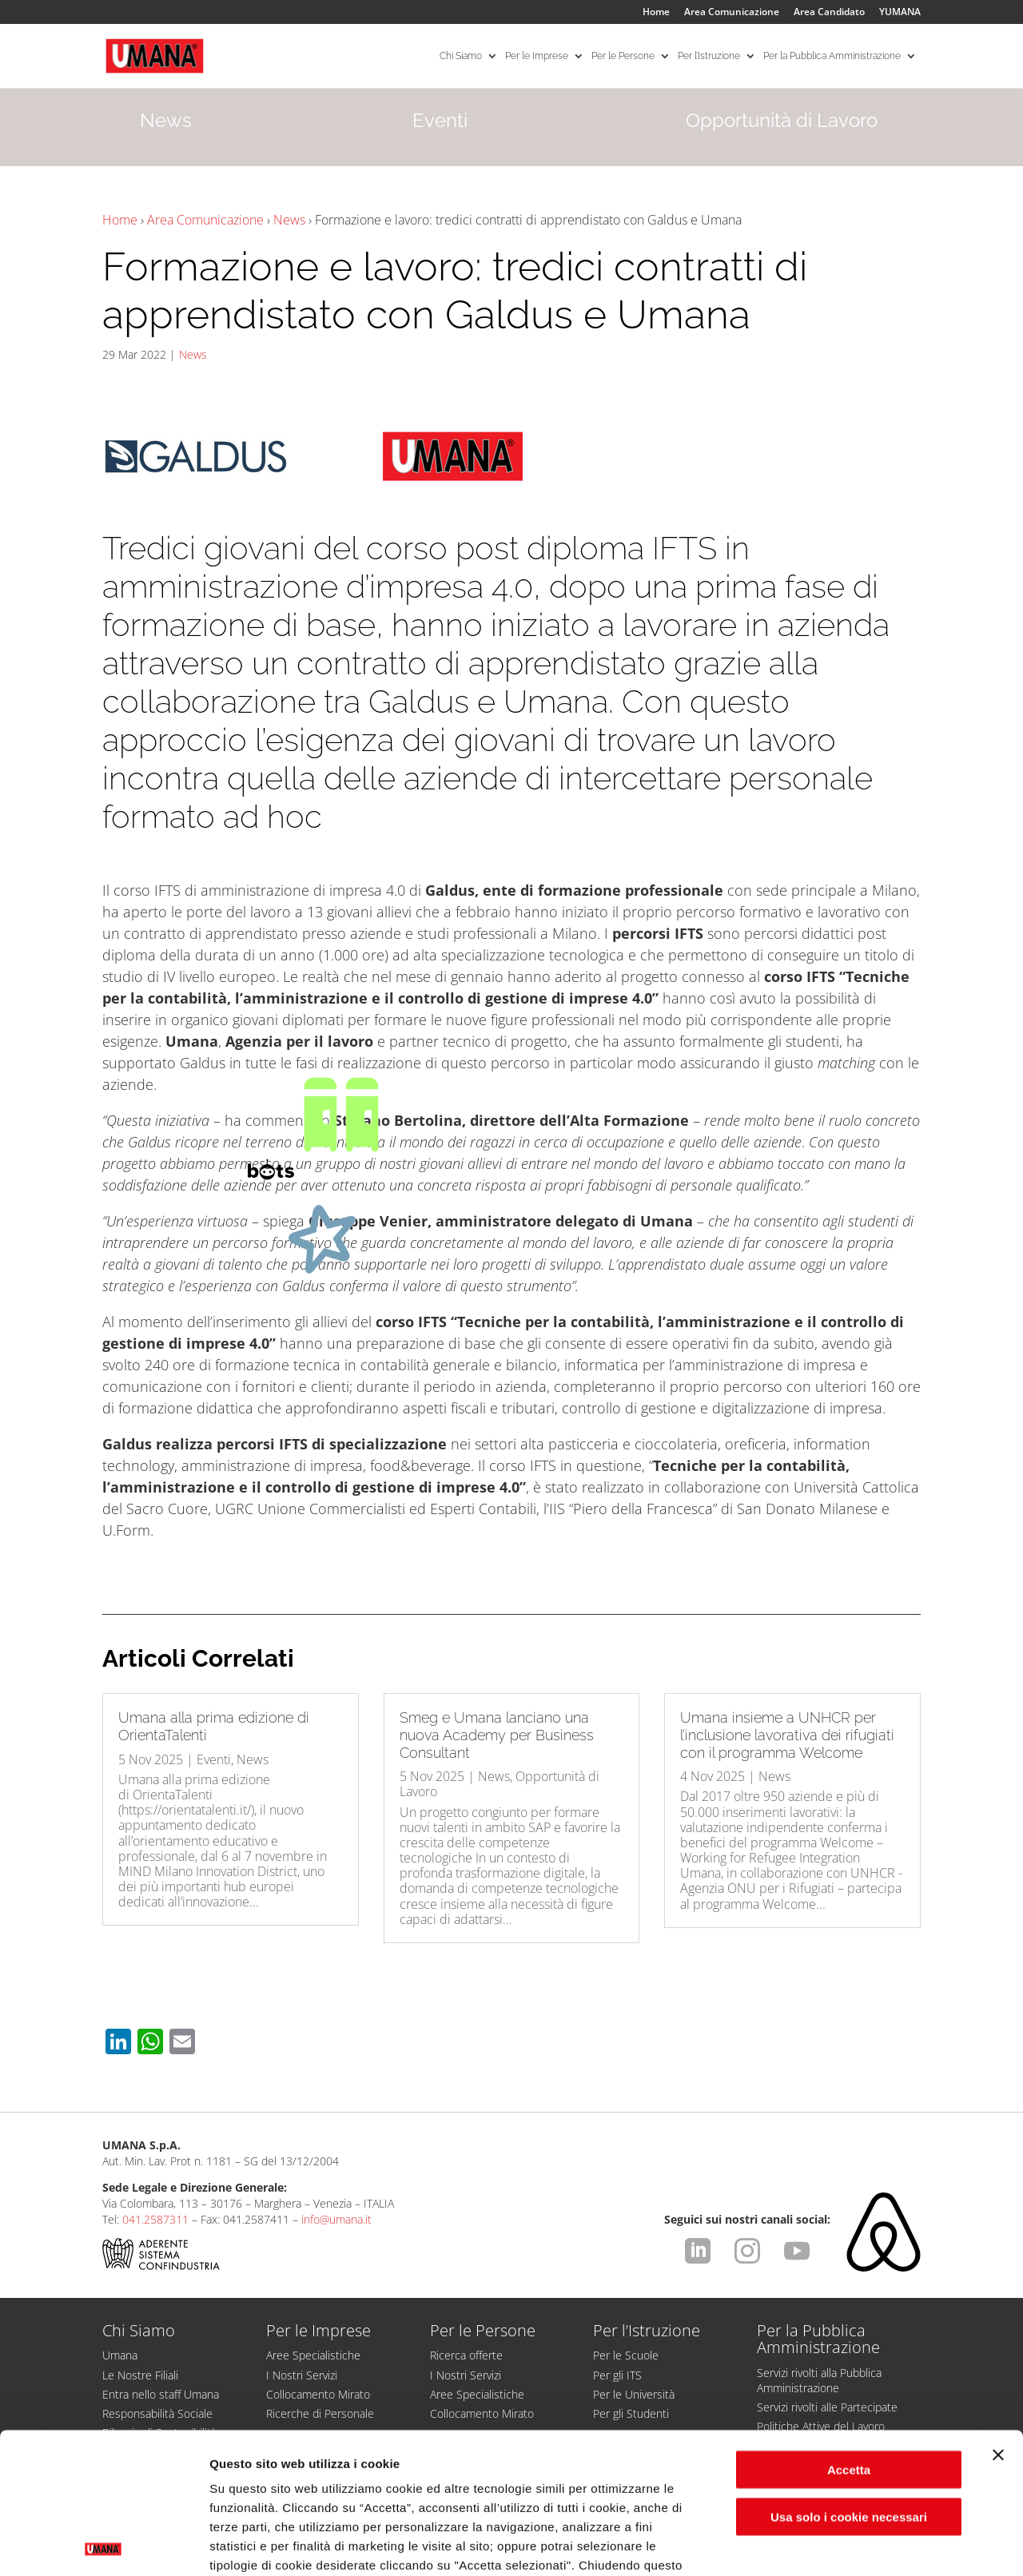 The image size is (1023, 2576). What do you see at coordinates (341, 1115) in the screenshot?
I see `locate nearby portable restrooms` at bounding box center [341, 1115].